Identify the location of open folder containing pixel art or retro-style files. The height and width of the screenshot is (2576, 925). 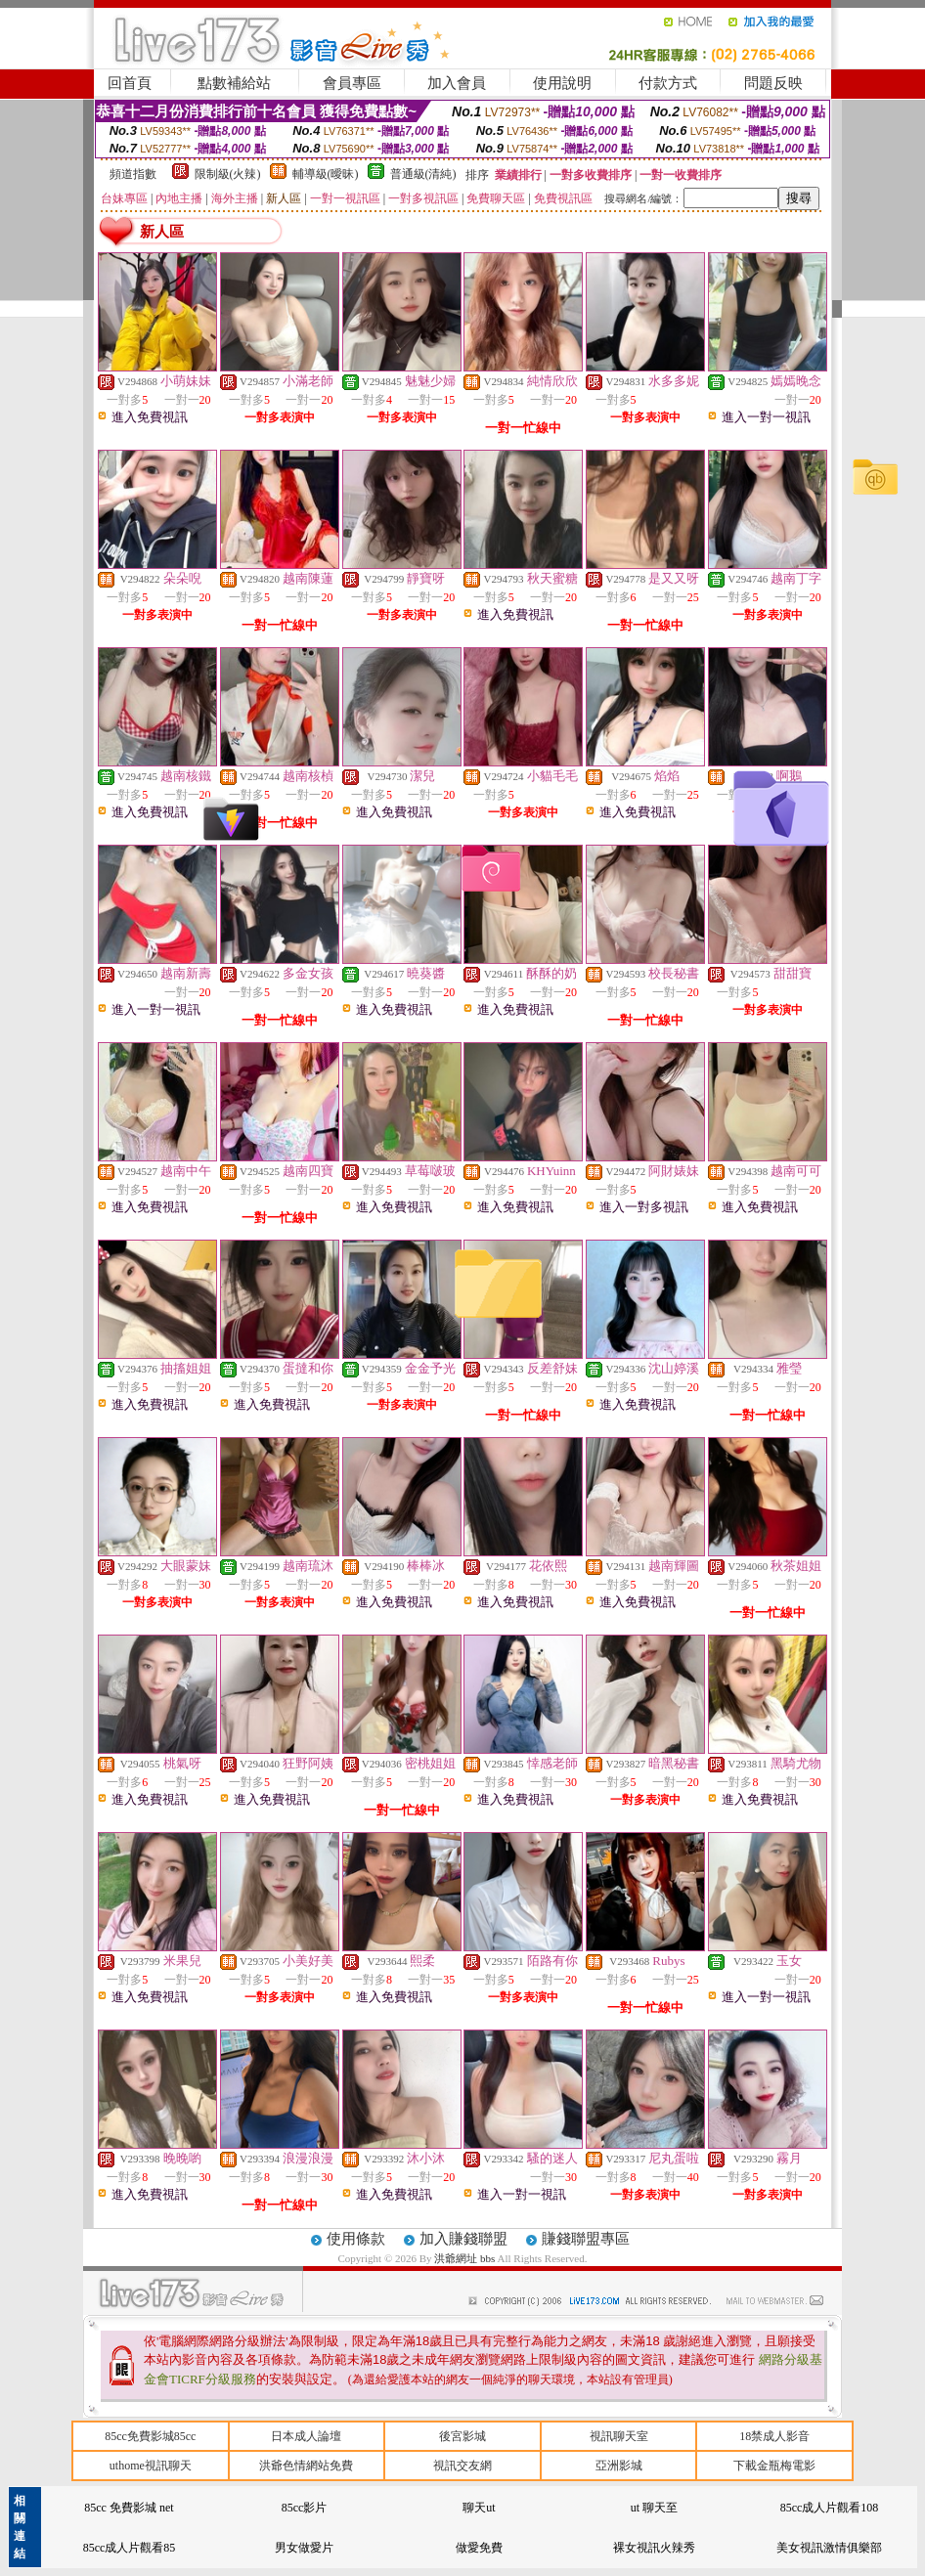
(498, 1286).